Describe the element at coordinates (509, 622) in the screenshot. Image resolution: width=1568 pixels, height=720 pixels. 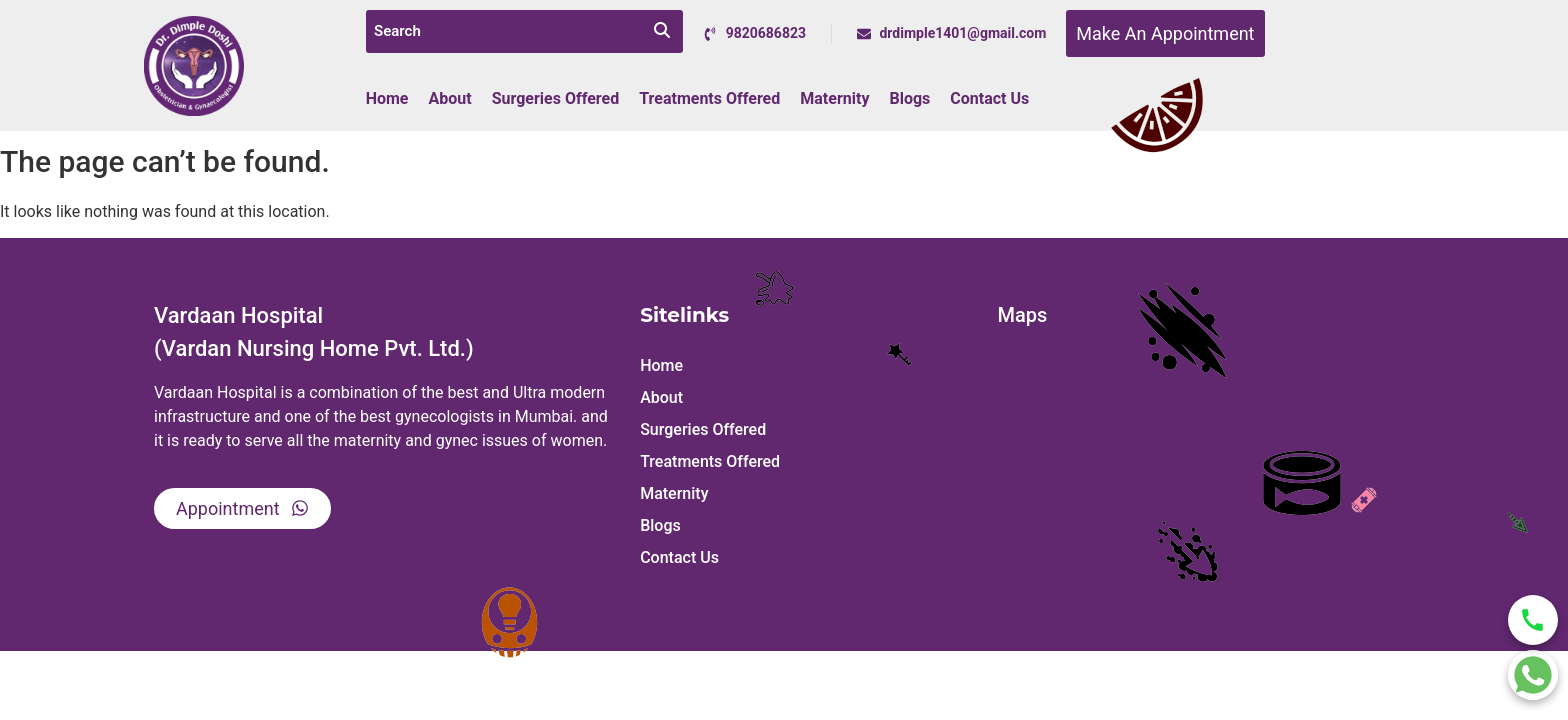
I see `submit a new idea or suggestion` at that location.